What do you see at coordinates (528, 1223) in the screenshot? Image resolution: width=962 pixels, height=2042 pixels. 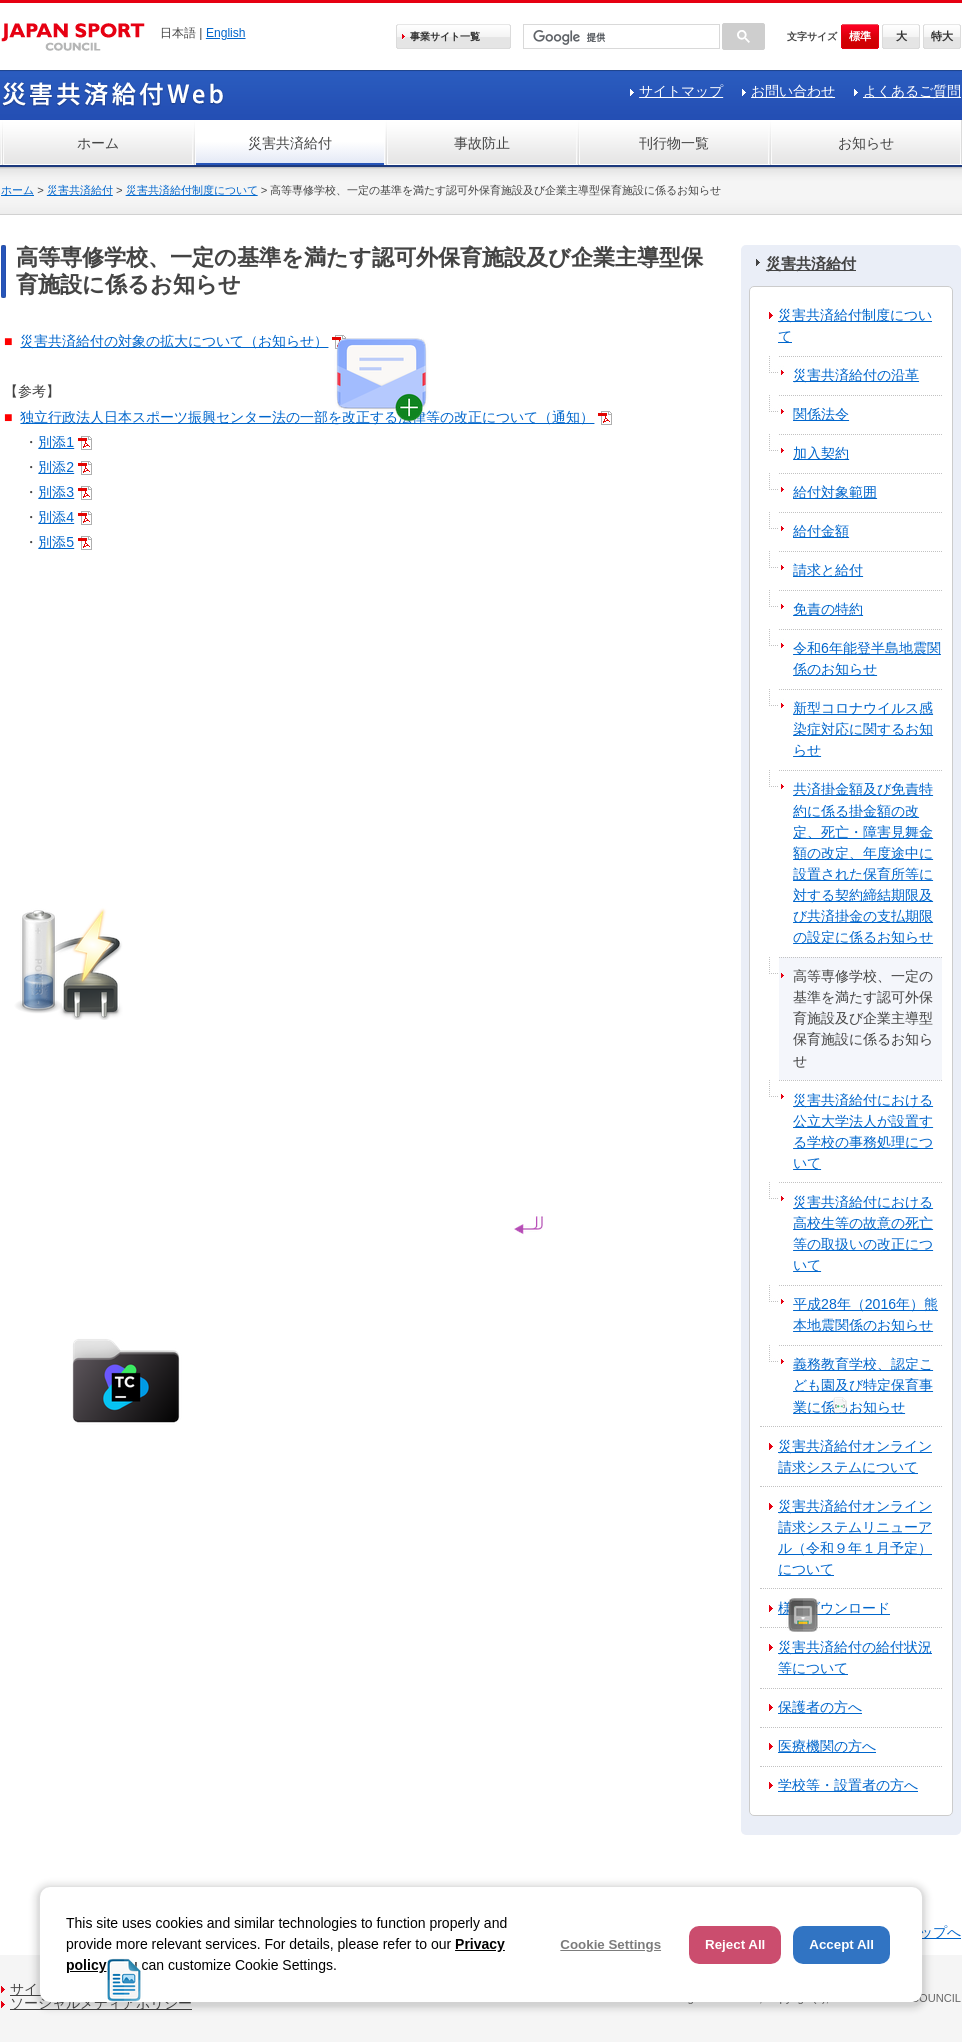 I see `reply all to an email message` at bounding box center [528, 1223].